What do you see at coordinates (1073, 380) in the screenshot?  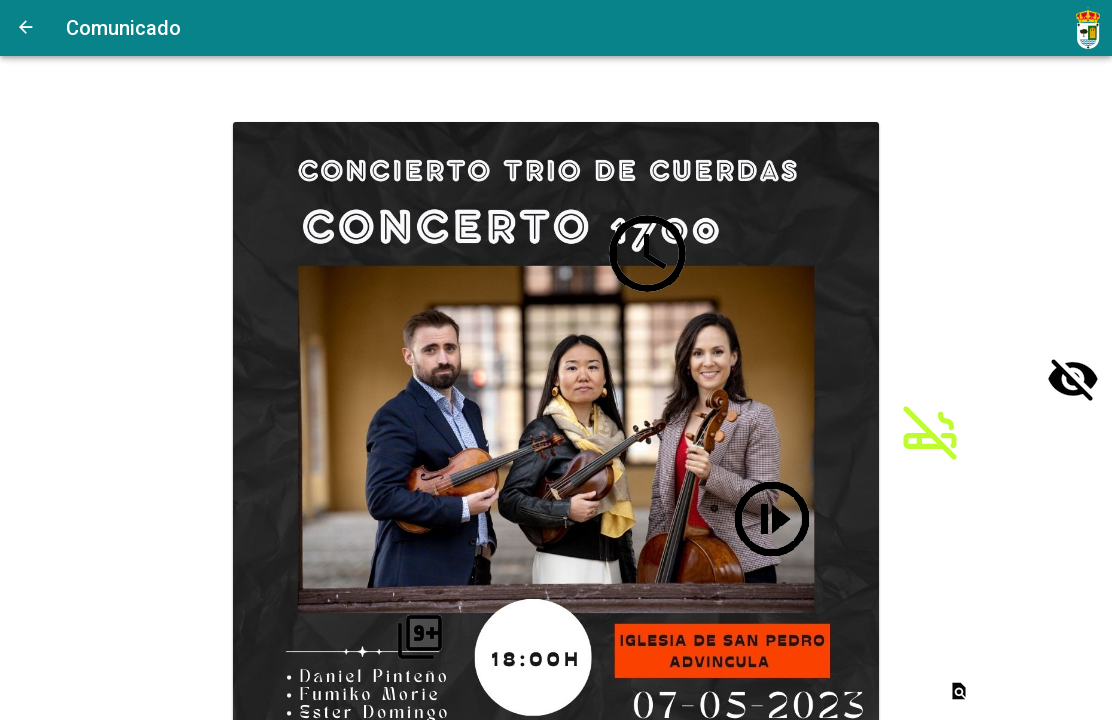 I see `hide password or sensitive content` at bounding box center [1073, 380].